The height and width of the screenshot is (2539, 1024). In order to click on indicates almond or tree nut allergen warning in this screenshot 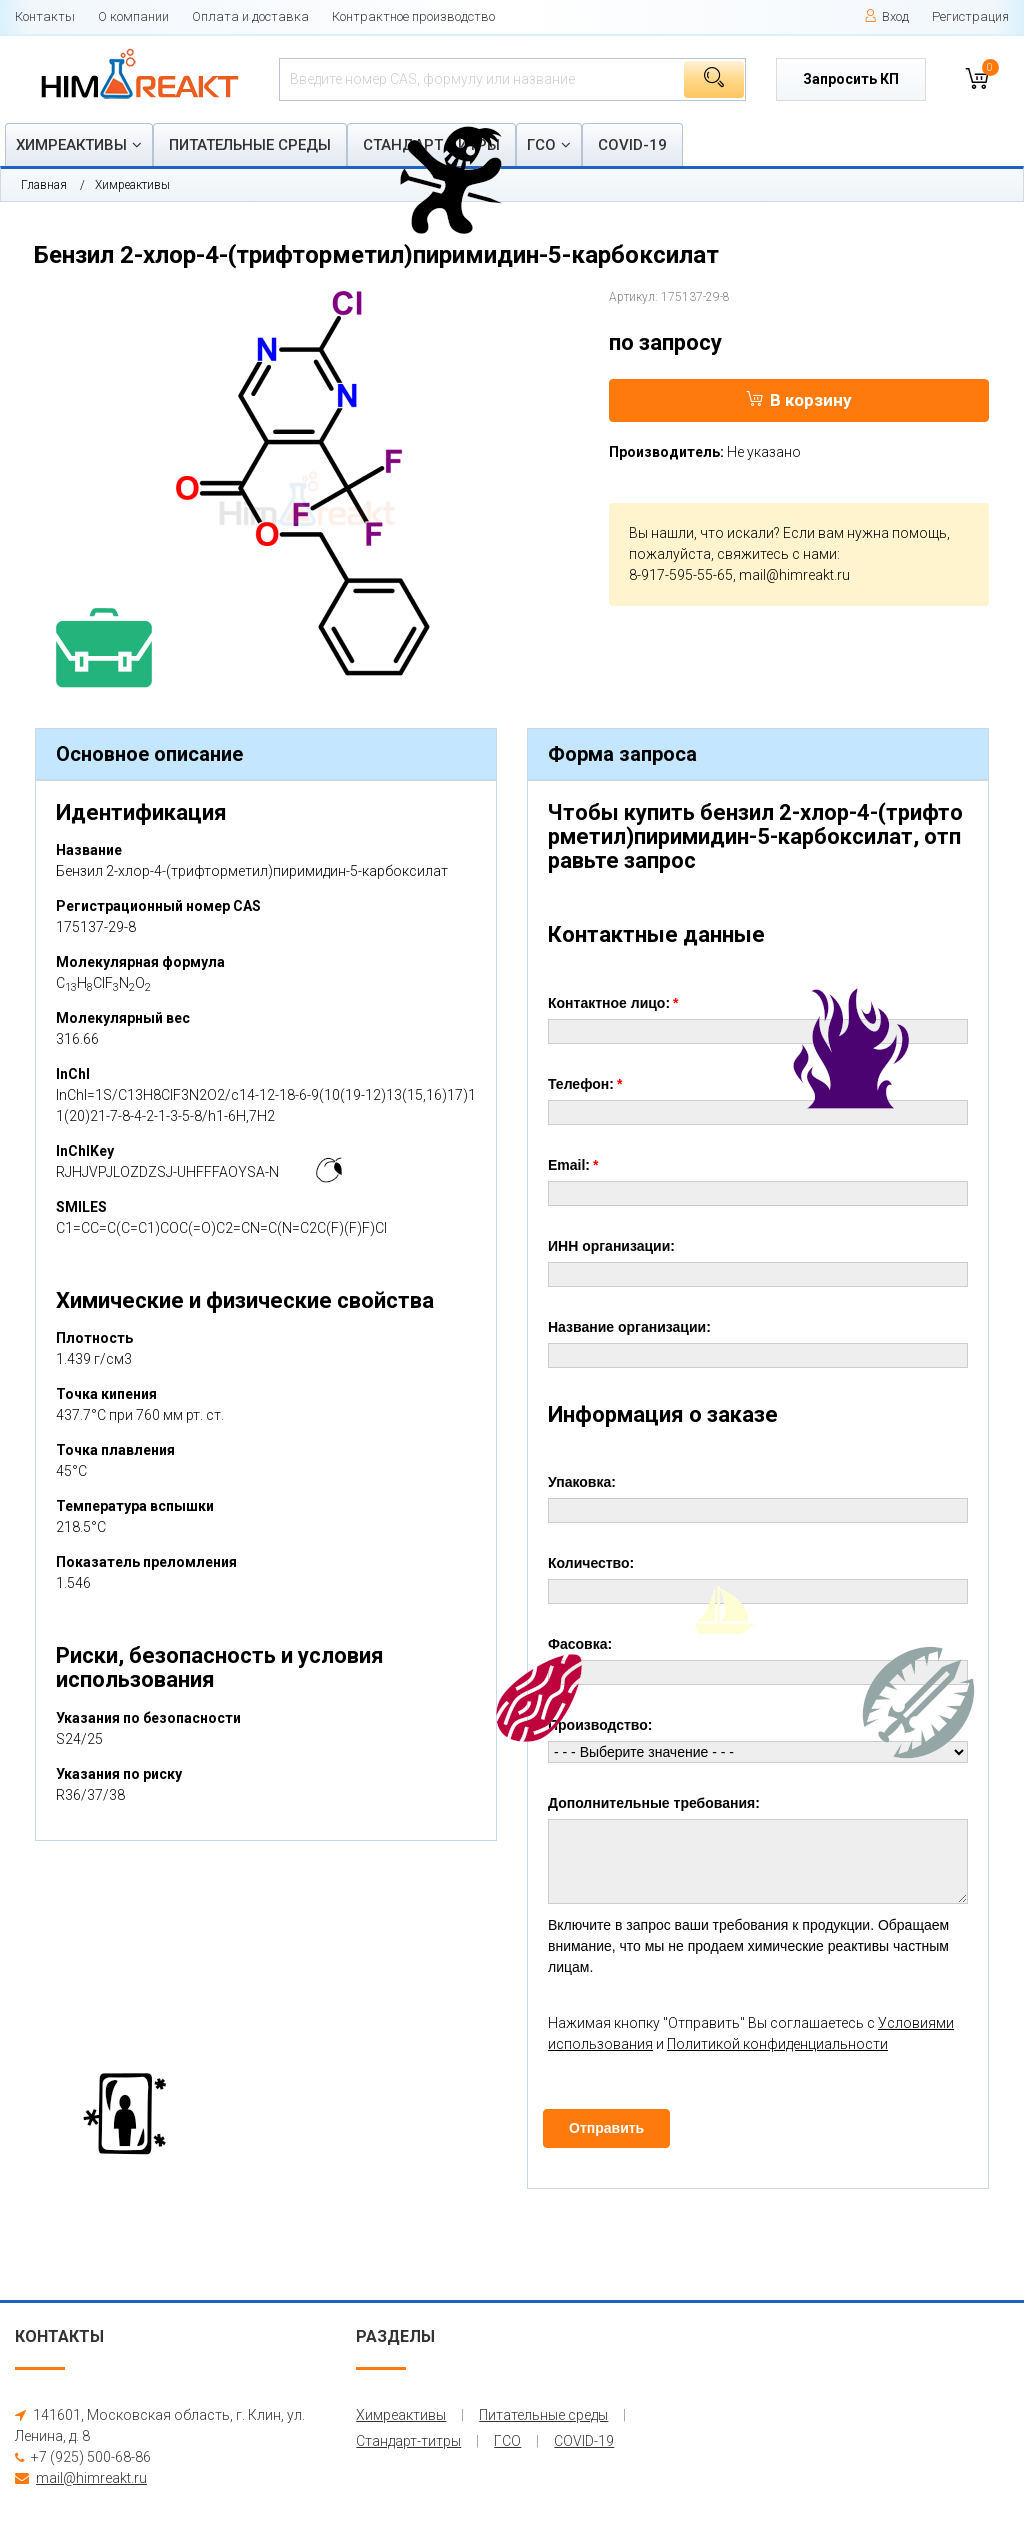, I will do `click(539, 1698)`.